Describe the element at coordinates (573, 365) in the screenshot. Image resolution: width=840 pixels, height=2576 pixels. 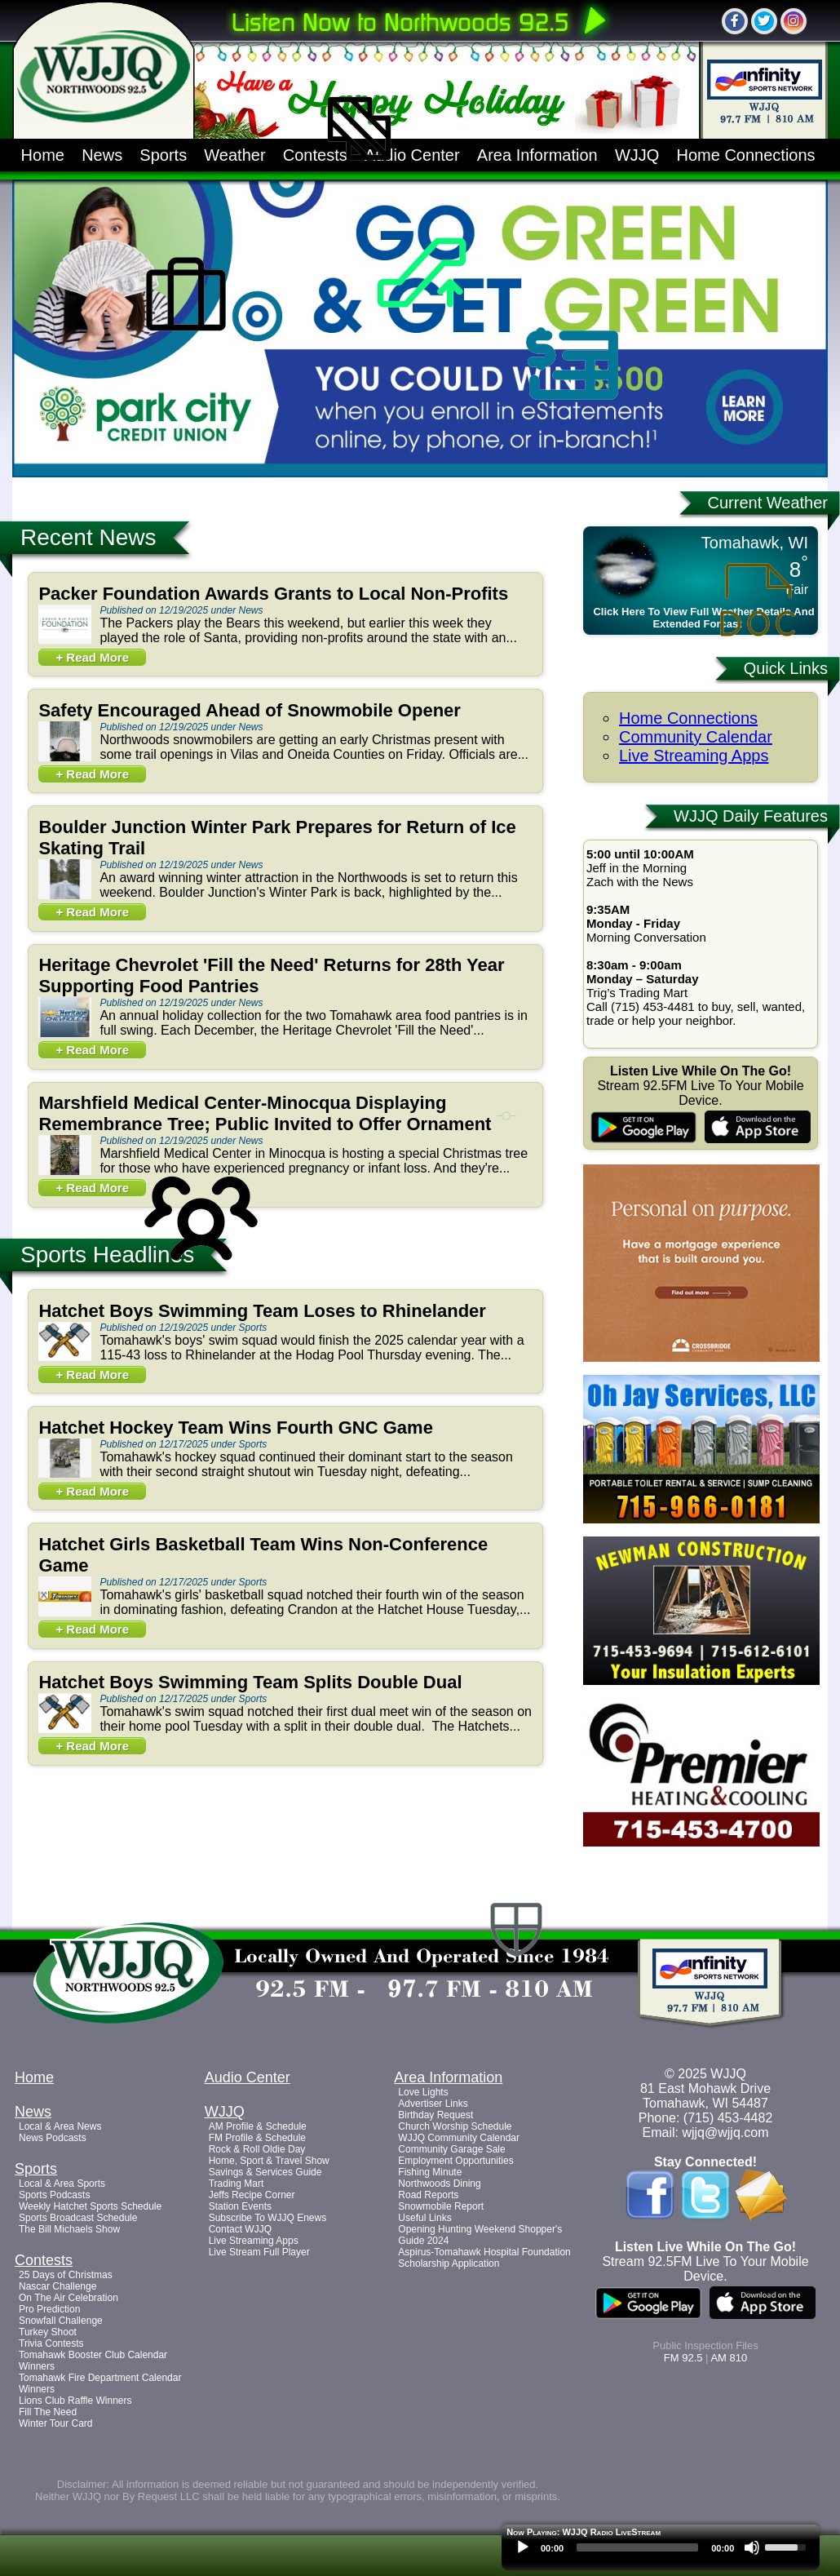
I see `view invoice or billing details` at that location.